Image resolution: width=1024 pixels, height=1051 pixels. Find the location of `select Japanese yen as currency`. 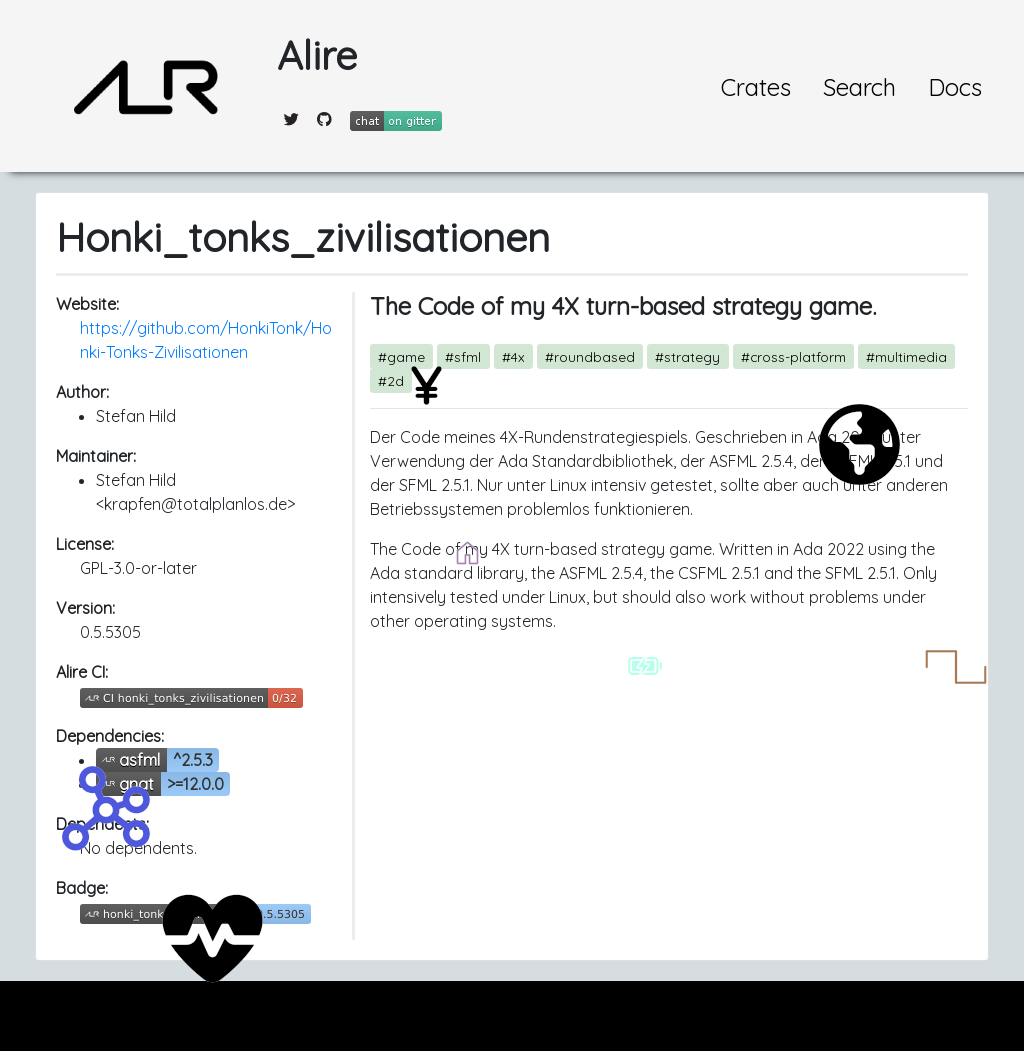

select Japanese yen as currency is located at coordinates (426, 385).